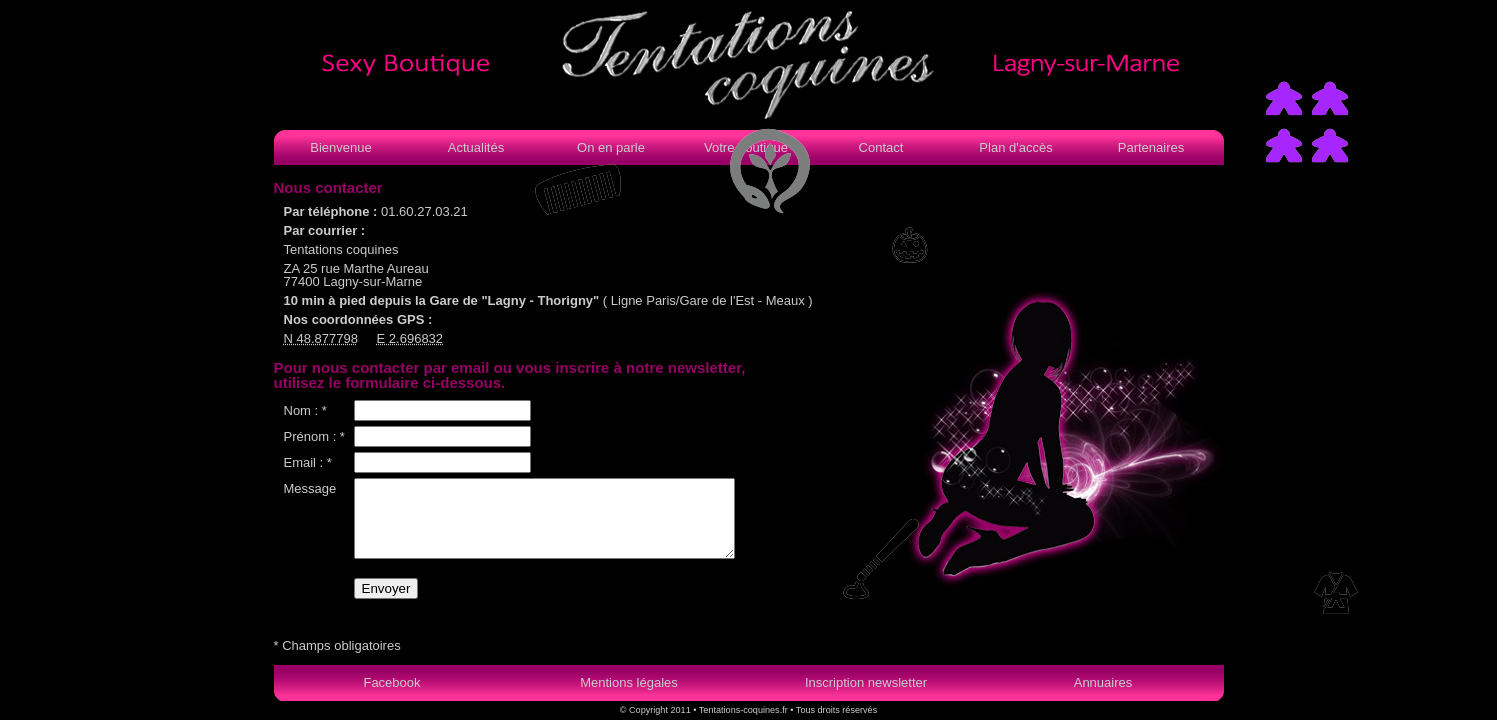 This screenshot has width=1497, height=720. I want to click on access halloween-themed content or events, so click(910, 245).